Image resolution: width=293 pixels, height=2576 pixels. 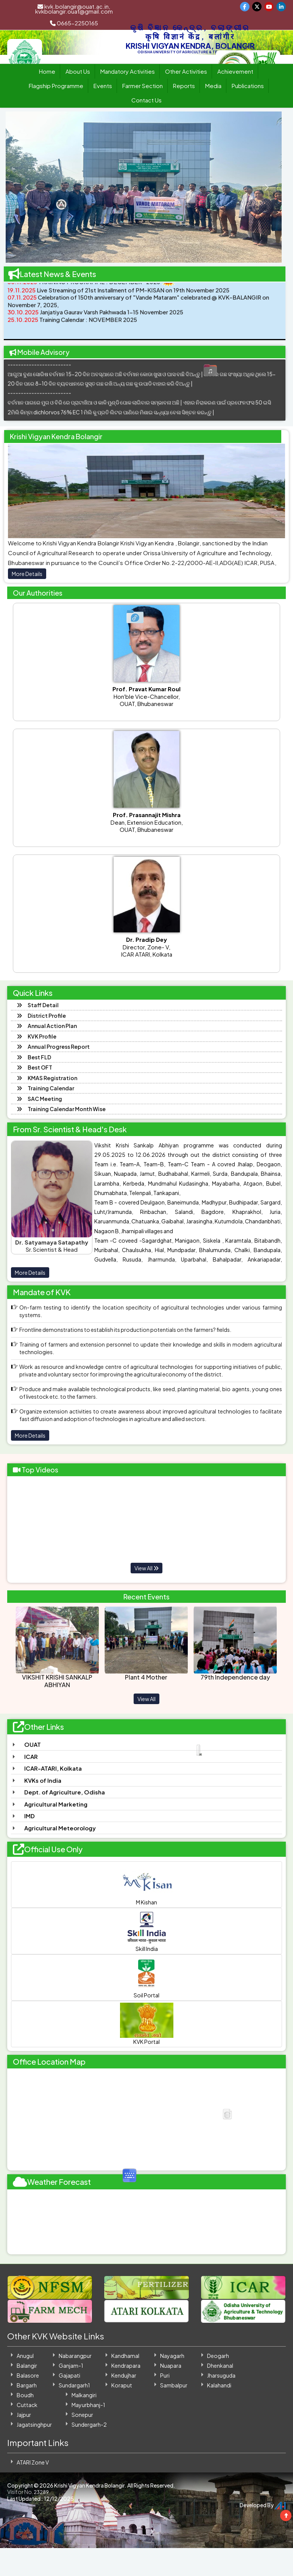 What do you see at coordinates (210, 370) in the screenshot?
I see `open your music folder` at bounding box center [210, 370].